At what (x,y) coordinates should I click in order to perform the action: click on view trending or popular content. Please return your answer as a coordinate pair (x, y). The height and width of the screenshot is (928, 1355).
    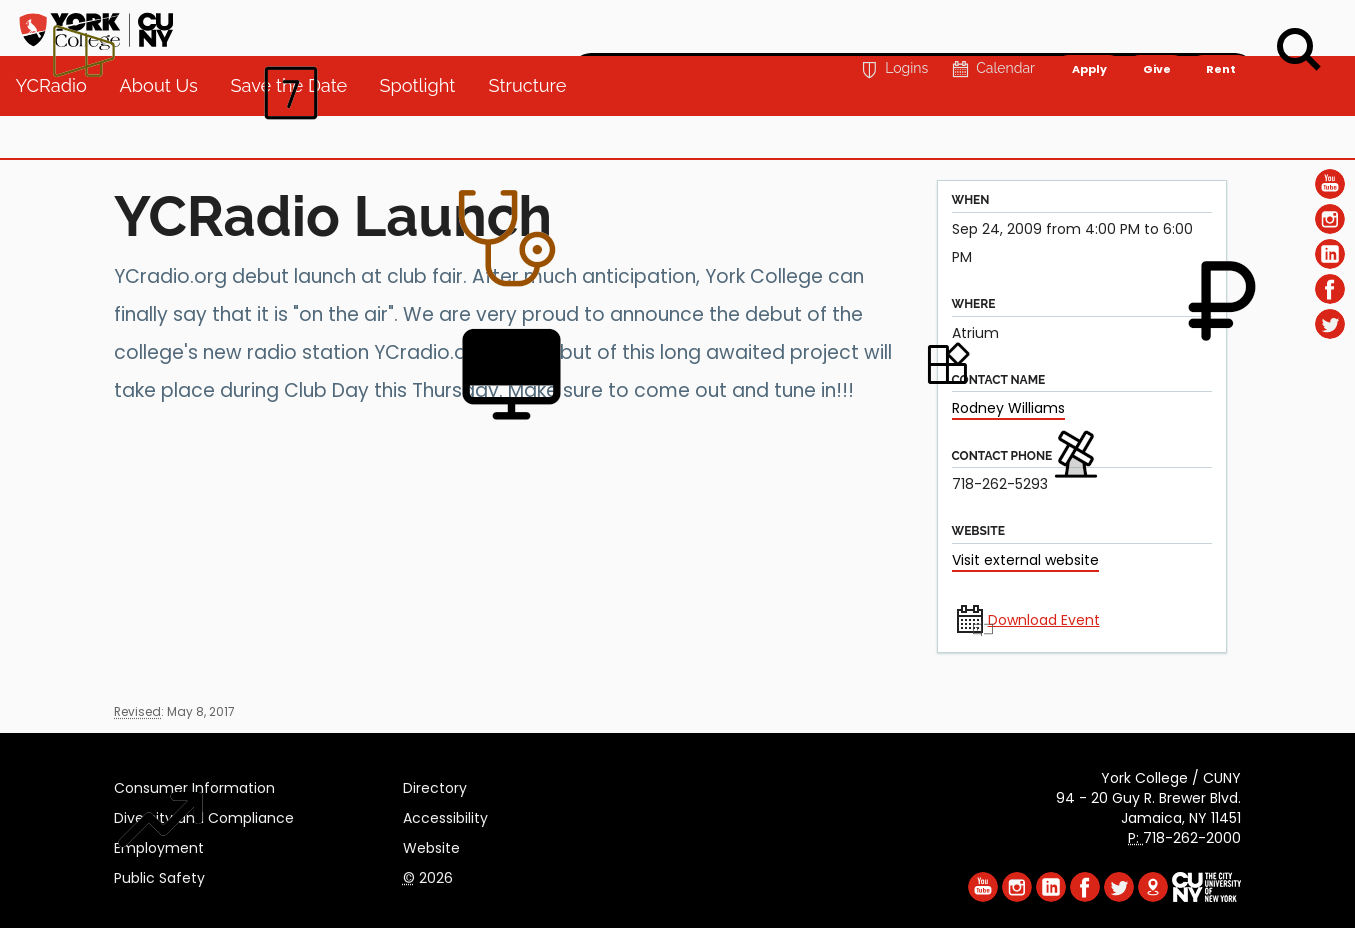
    Looking at the image, I should click on (160, 822).